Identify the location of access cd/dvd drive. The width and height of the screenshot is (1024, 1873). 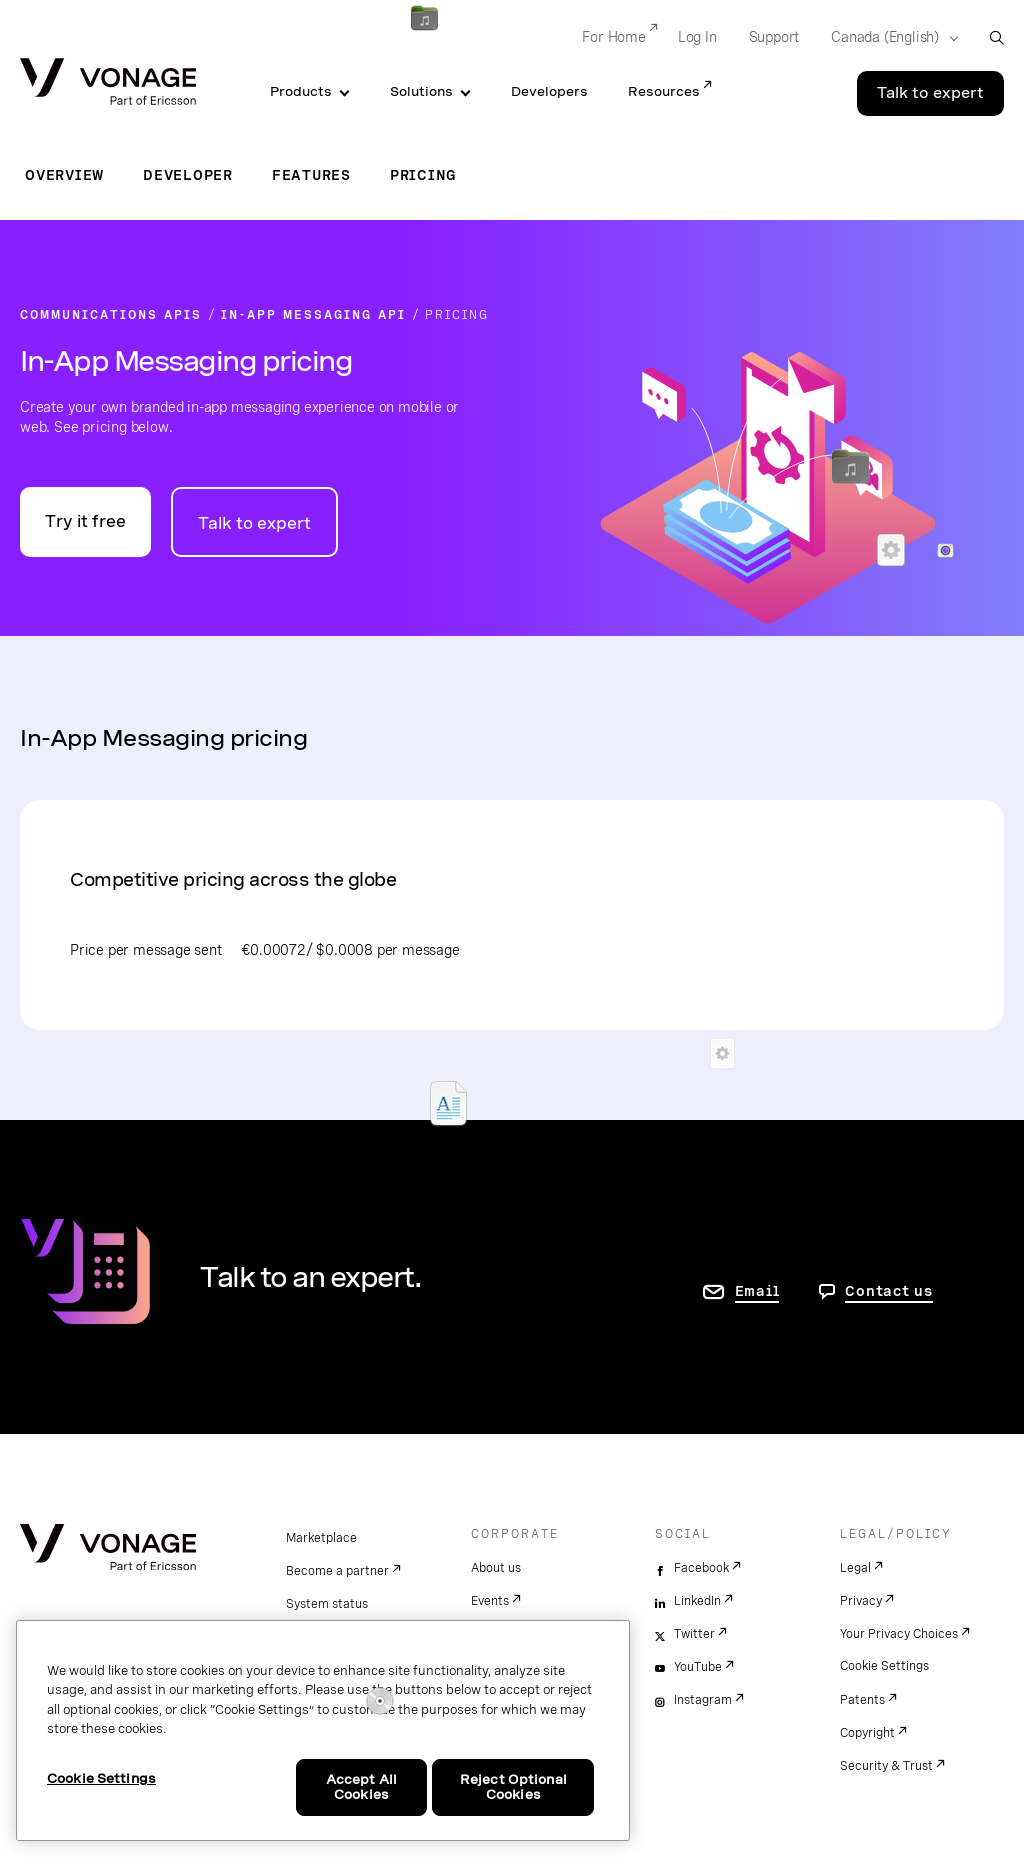
(380, 1701).